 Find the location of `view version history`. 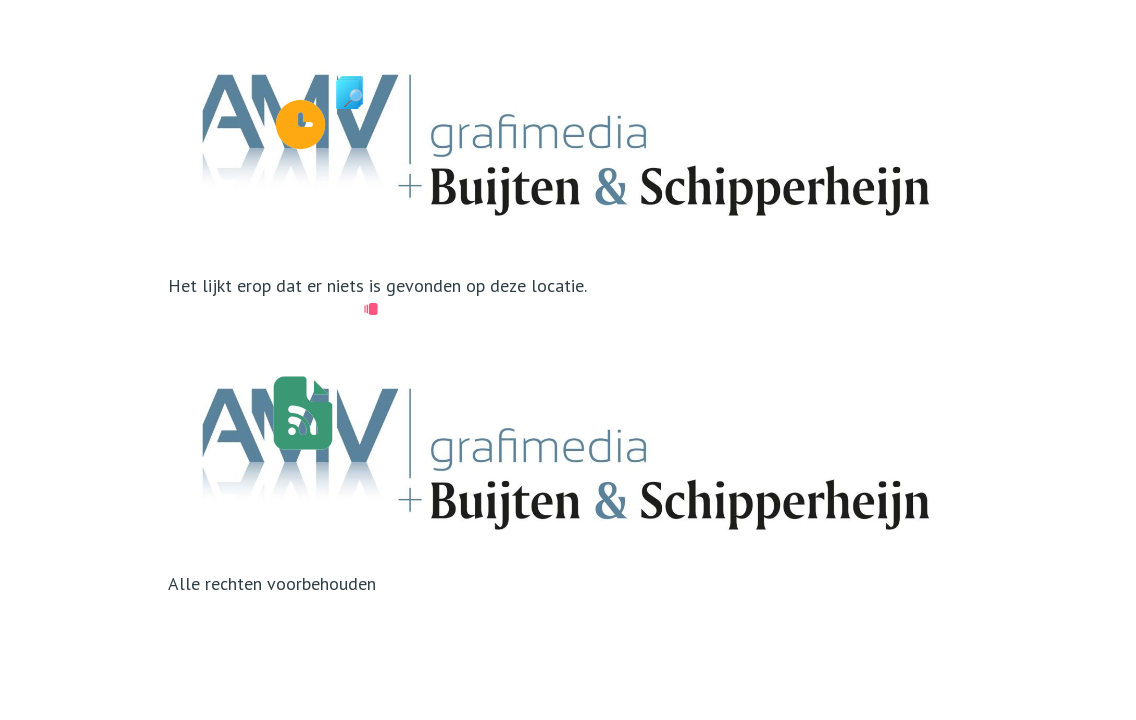

view version history is located at coordinates (371, 309).